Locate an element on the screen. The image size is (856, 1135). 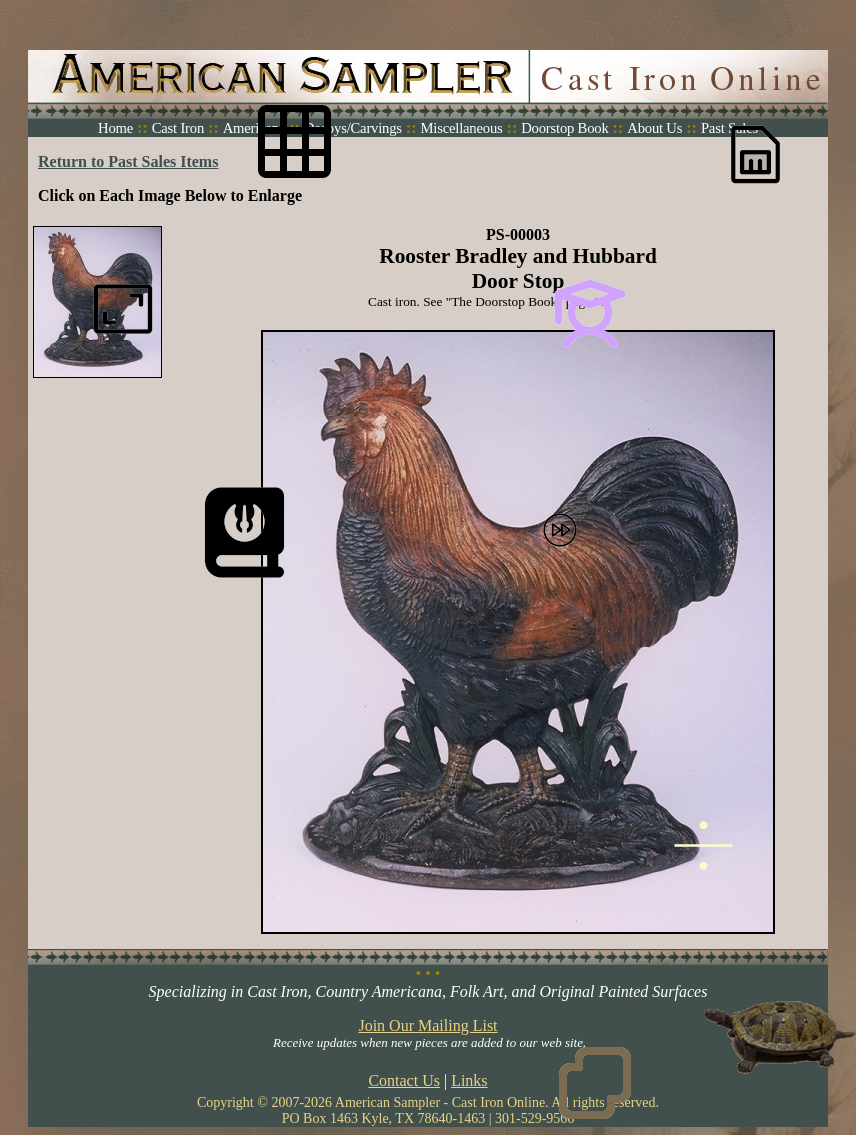
access the jedi archive or journal is located at coordinates (244, 532).